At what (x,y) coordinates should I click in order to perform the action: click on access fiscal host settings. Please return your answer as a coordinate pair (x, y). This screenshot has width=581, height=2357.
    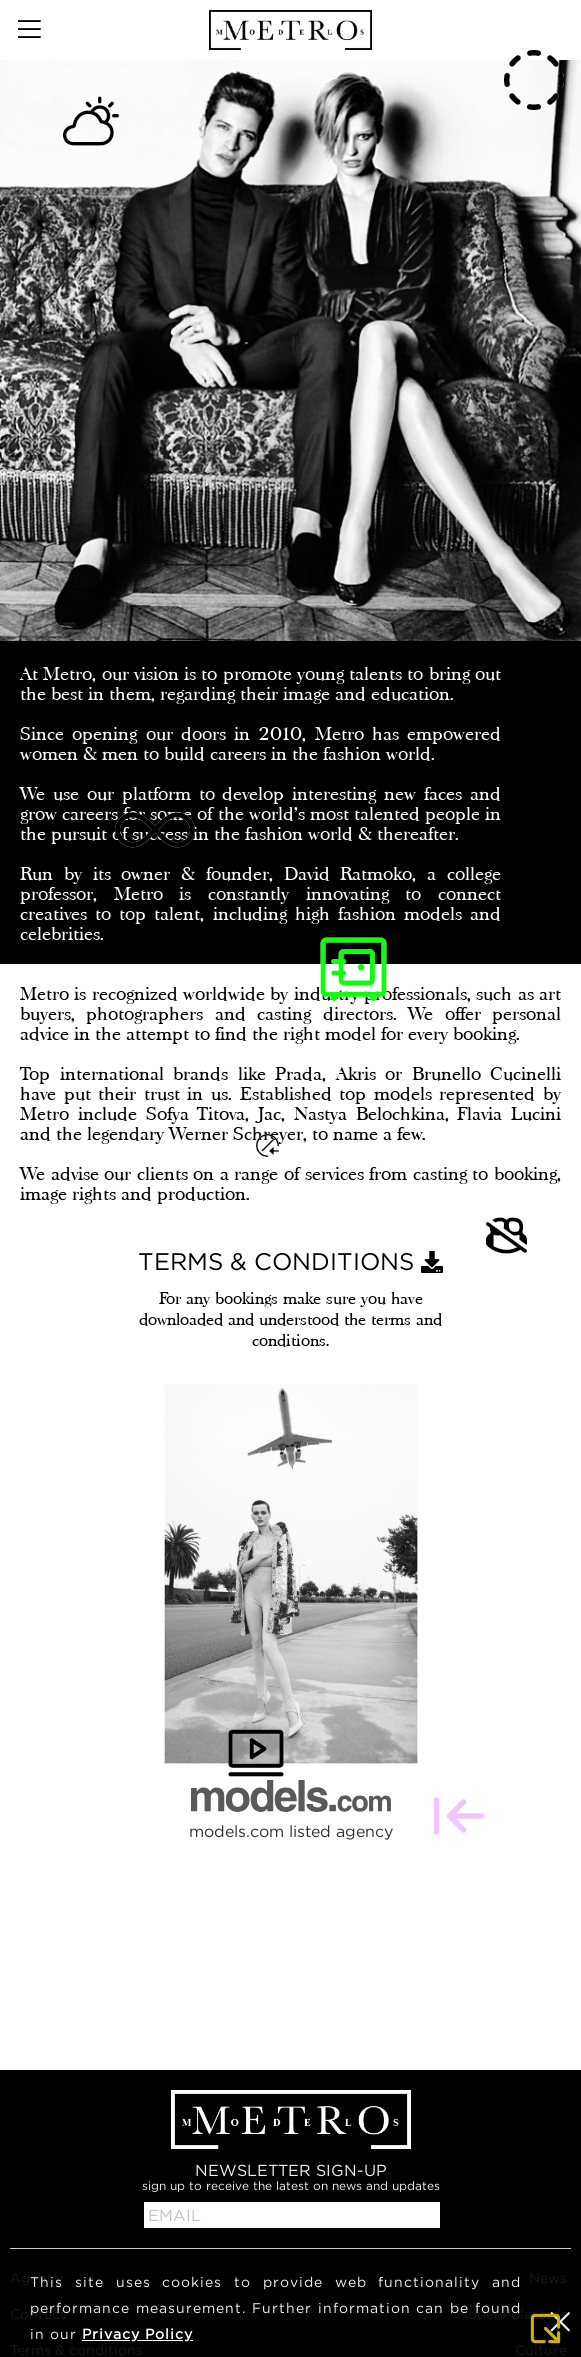
    Looking at the image, I should click on (353, 970).